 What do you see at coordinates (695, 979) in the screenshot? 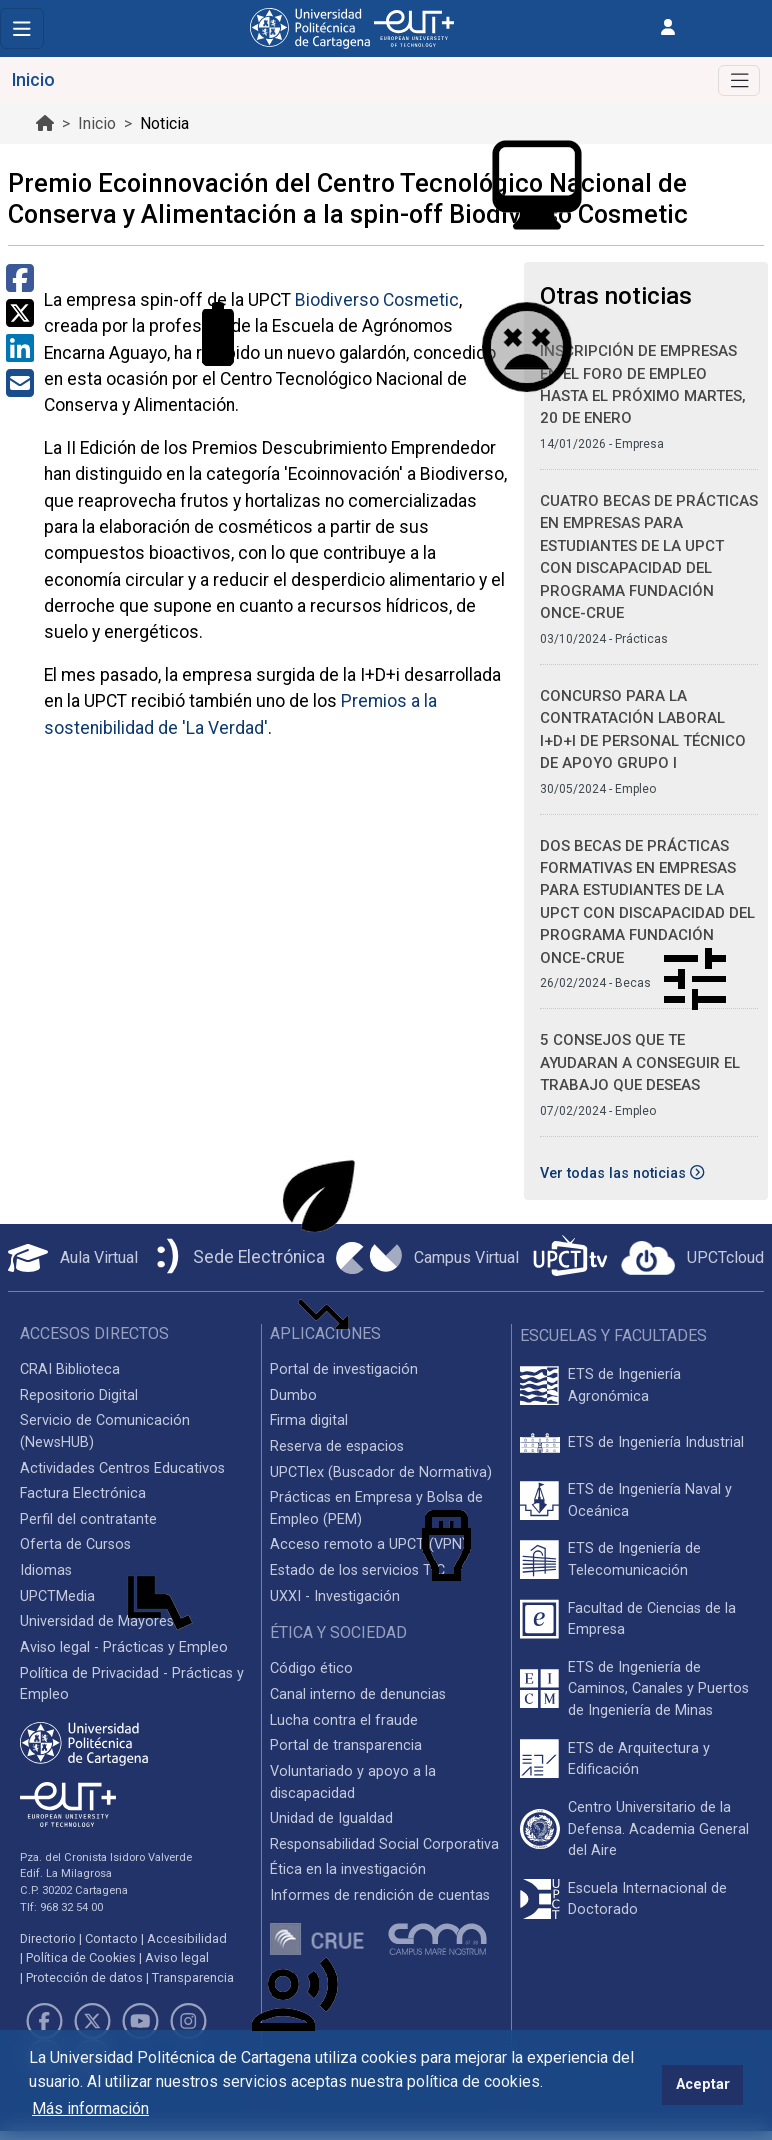
I see `adjust settings or preferences` at bounding box center [695, 979].